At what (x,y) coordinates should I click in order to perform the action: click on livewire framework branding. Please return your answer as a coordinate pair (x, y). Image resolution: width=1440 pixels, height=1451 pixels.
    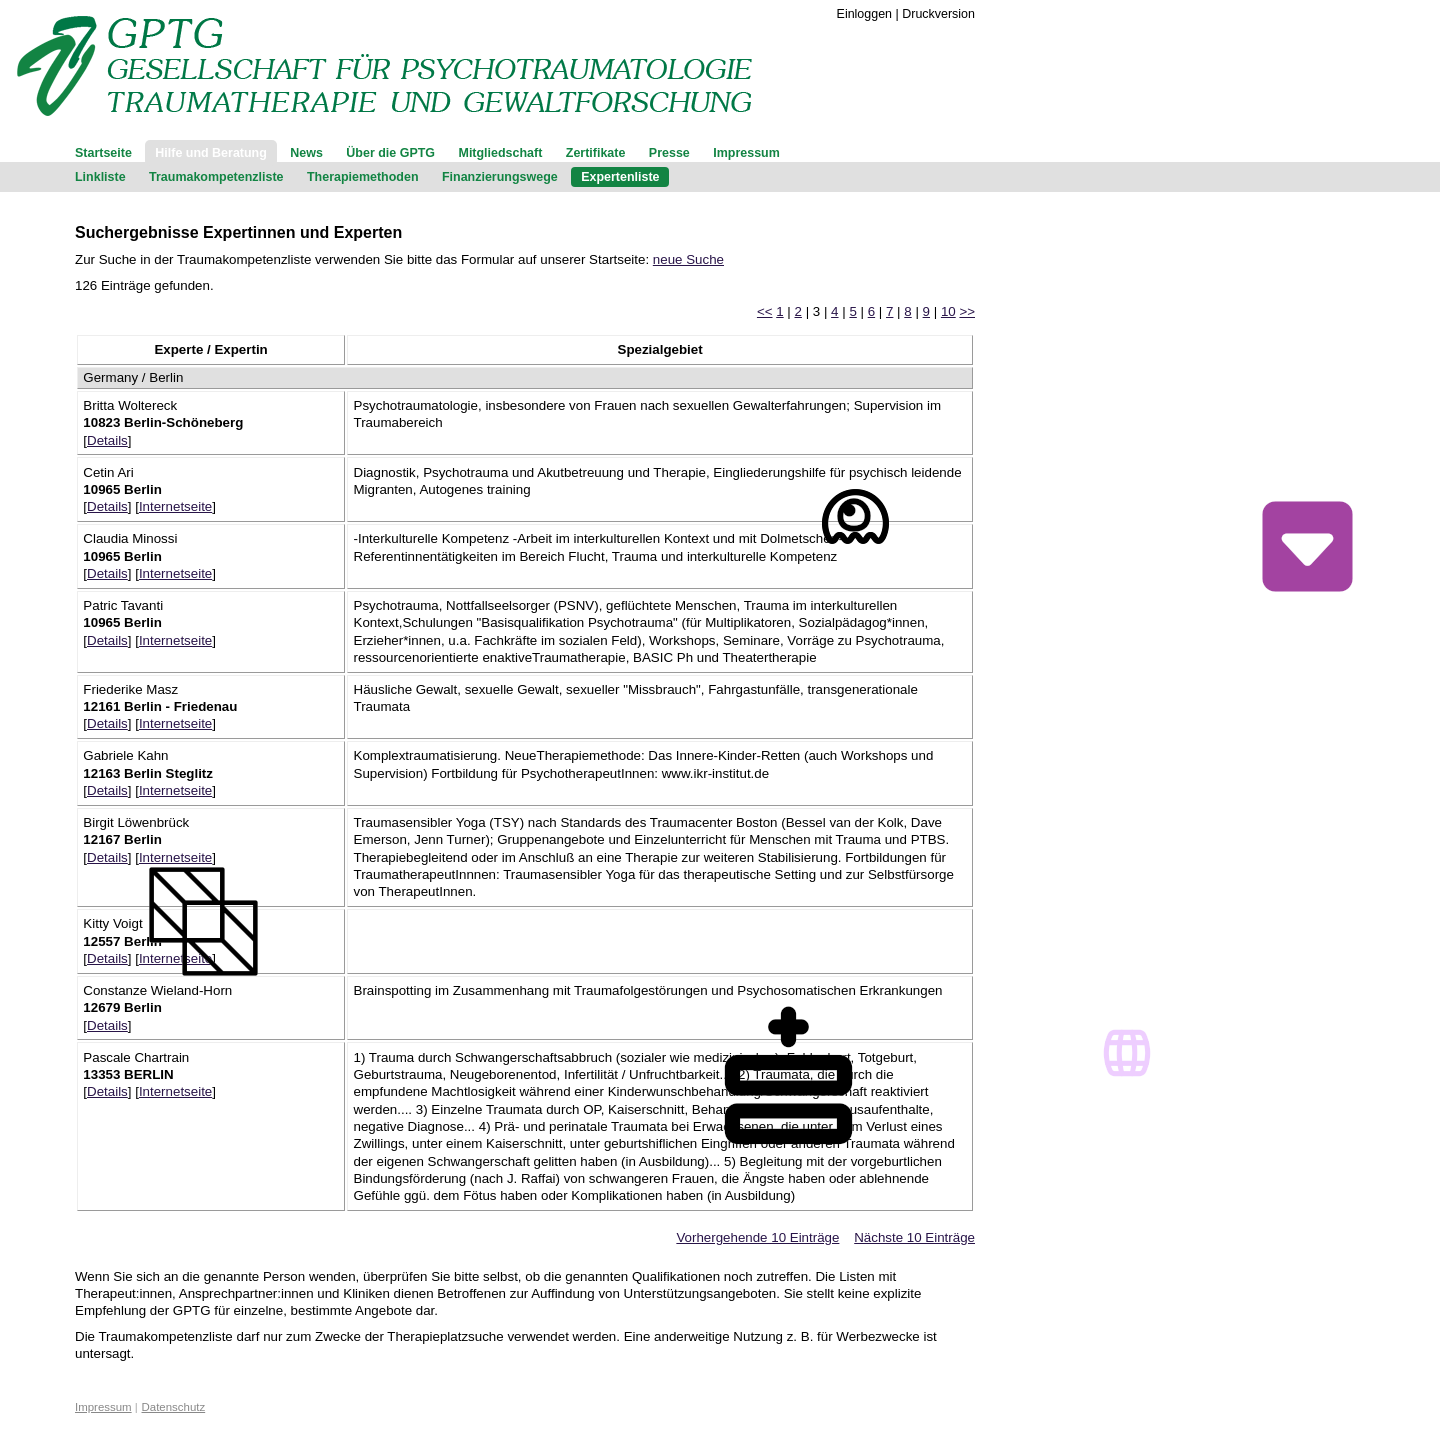
    Looking at the image, I should click on (855, 516).